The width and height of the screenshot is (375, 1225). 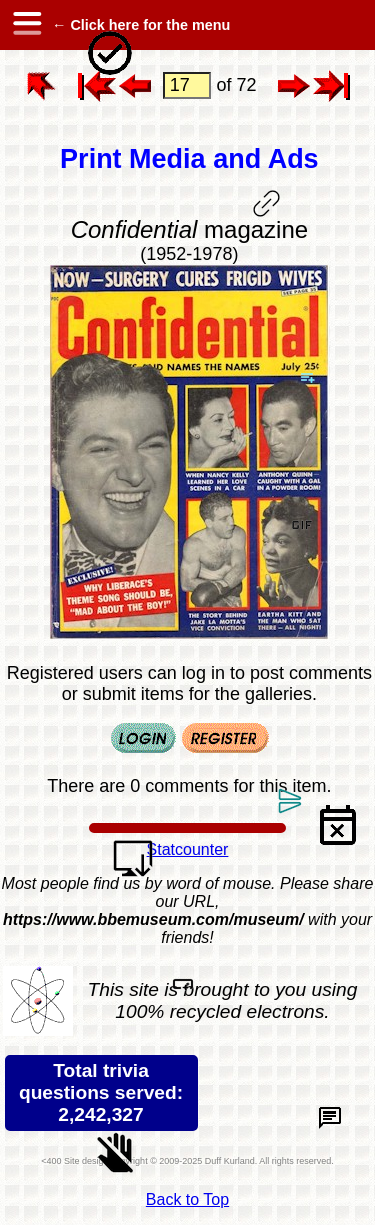 I want to click on add a new item to your playlist, so click(x=307, y=377).